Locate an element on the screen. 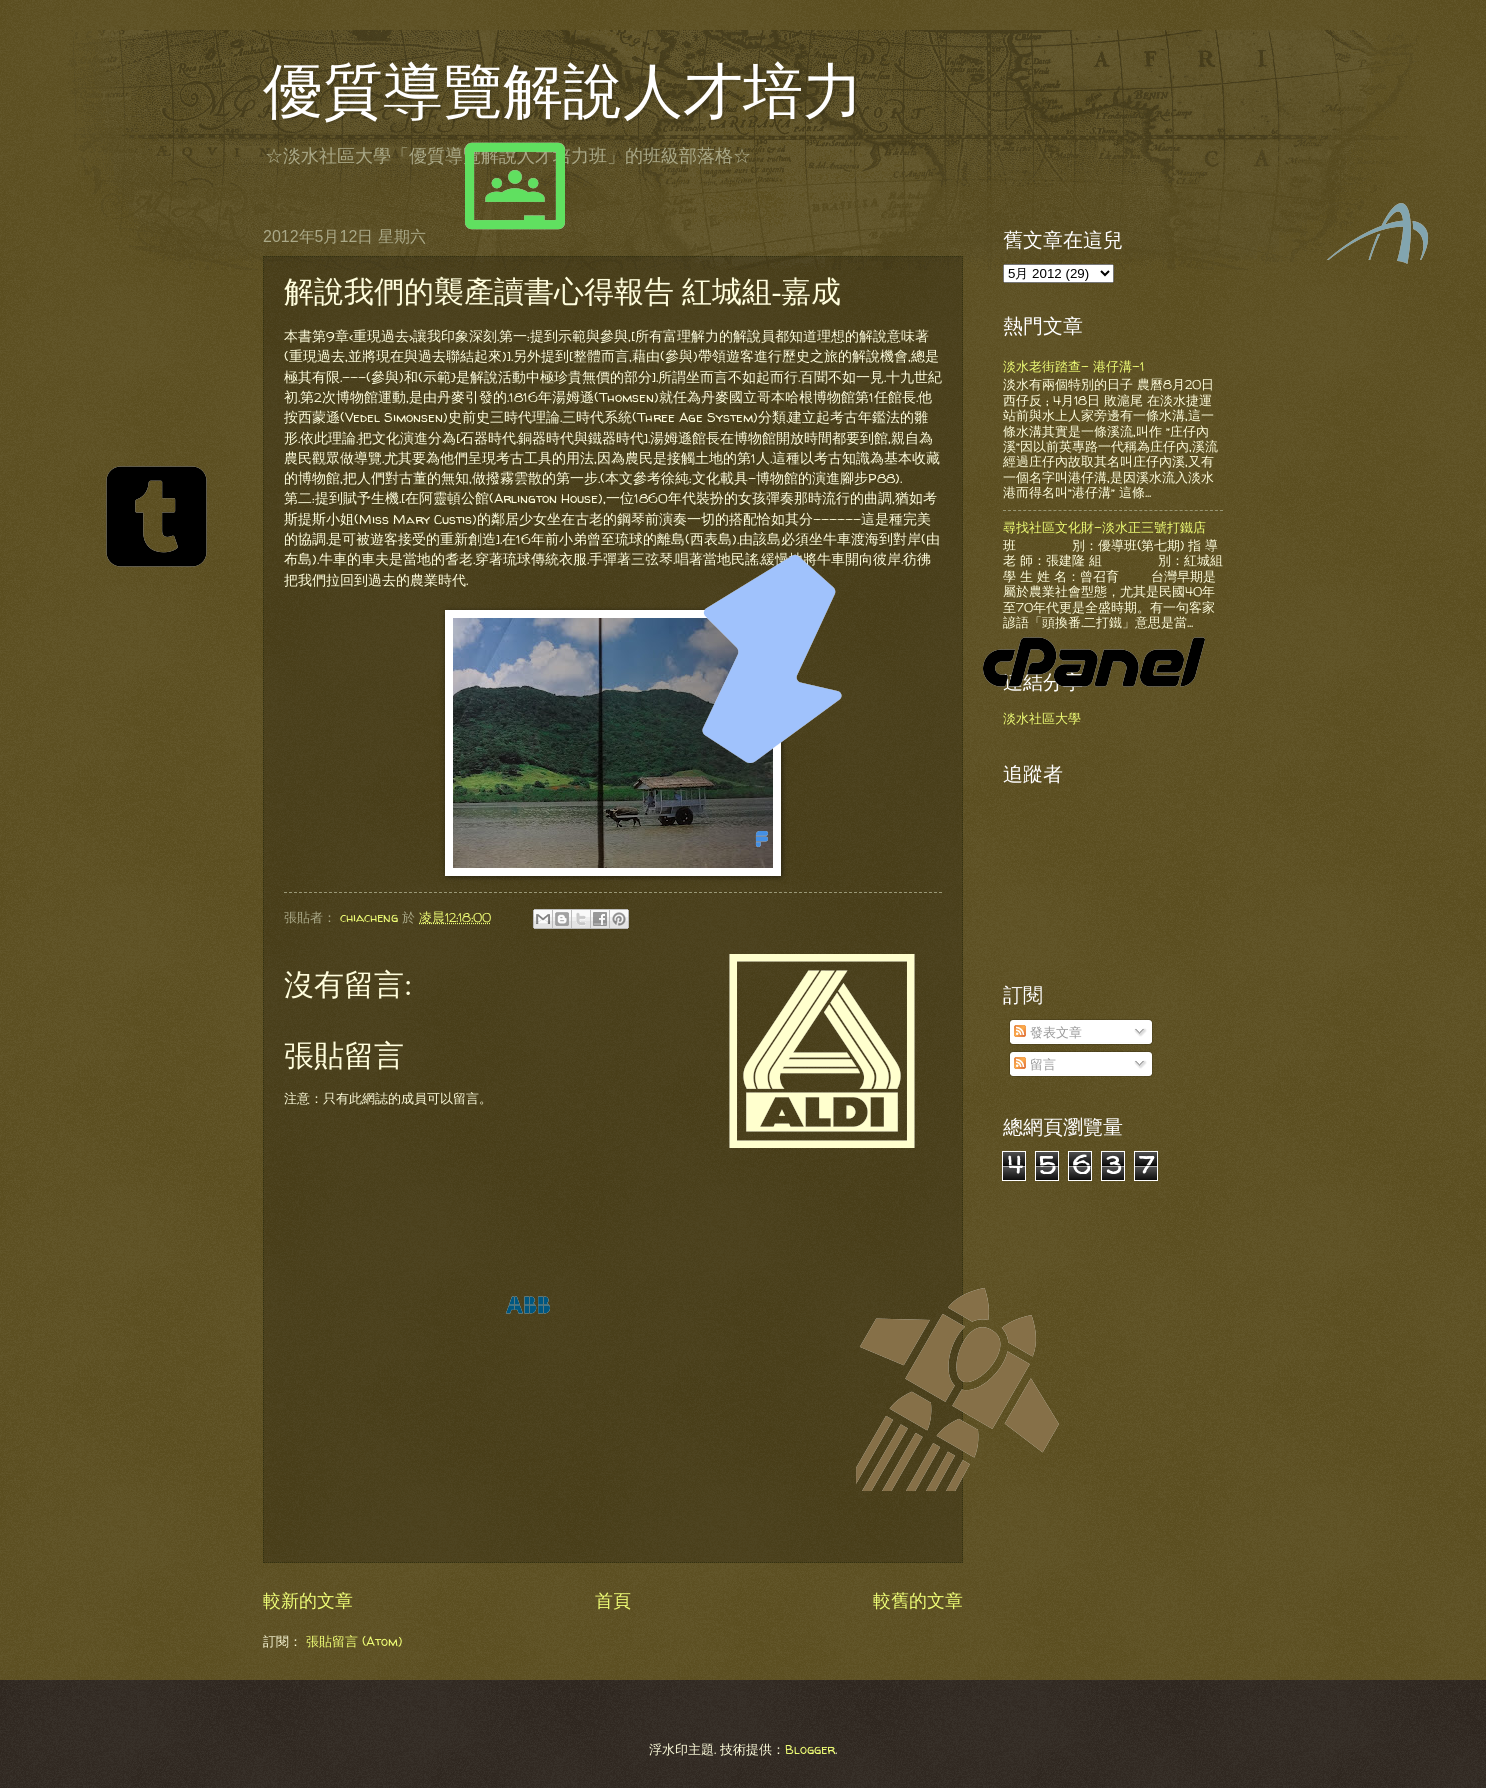  access cPanel web hosting control panel is located at coordinates (1094, 662).